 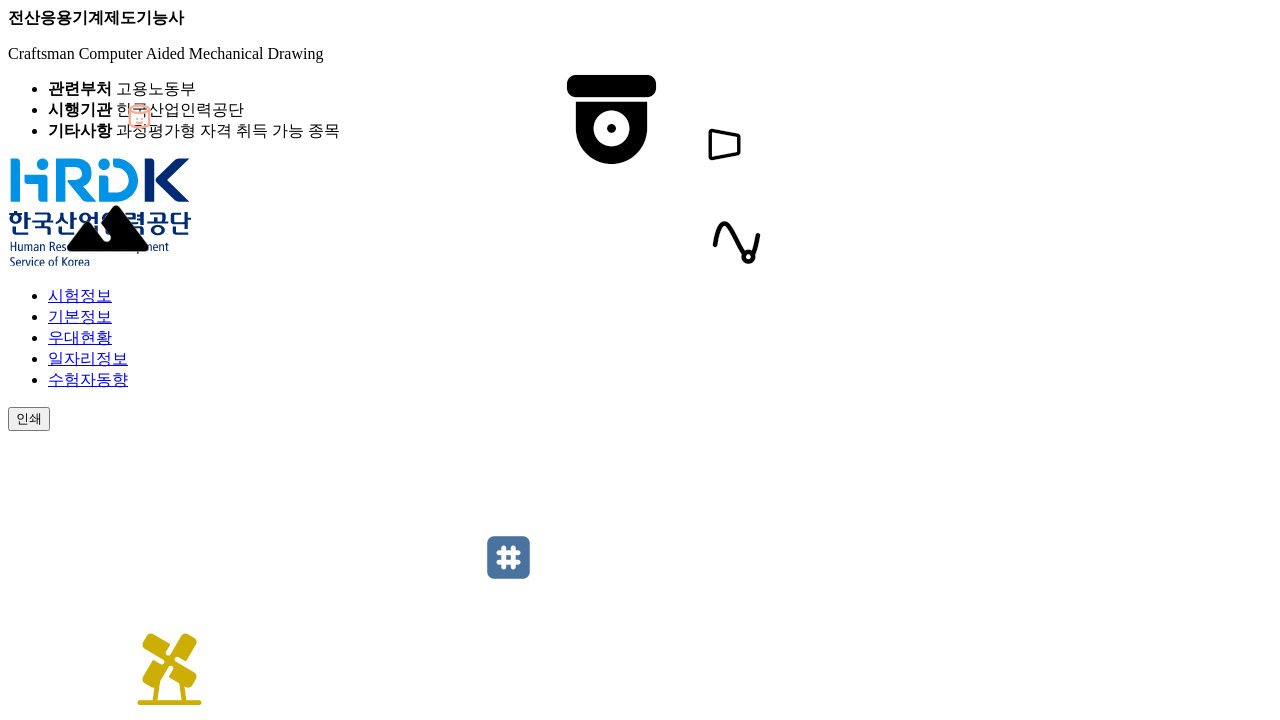 What do you see at coordinates (611, 119) in the screenshot?
I see `access security camera settings` at bounding box center [611, 119].